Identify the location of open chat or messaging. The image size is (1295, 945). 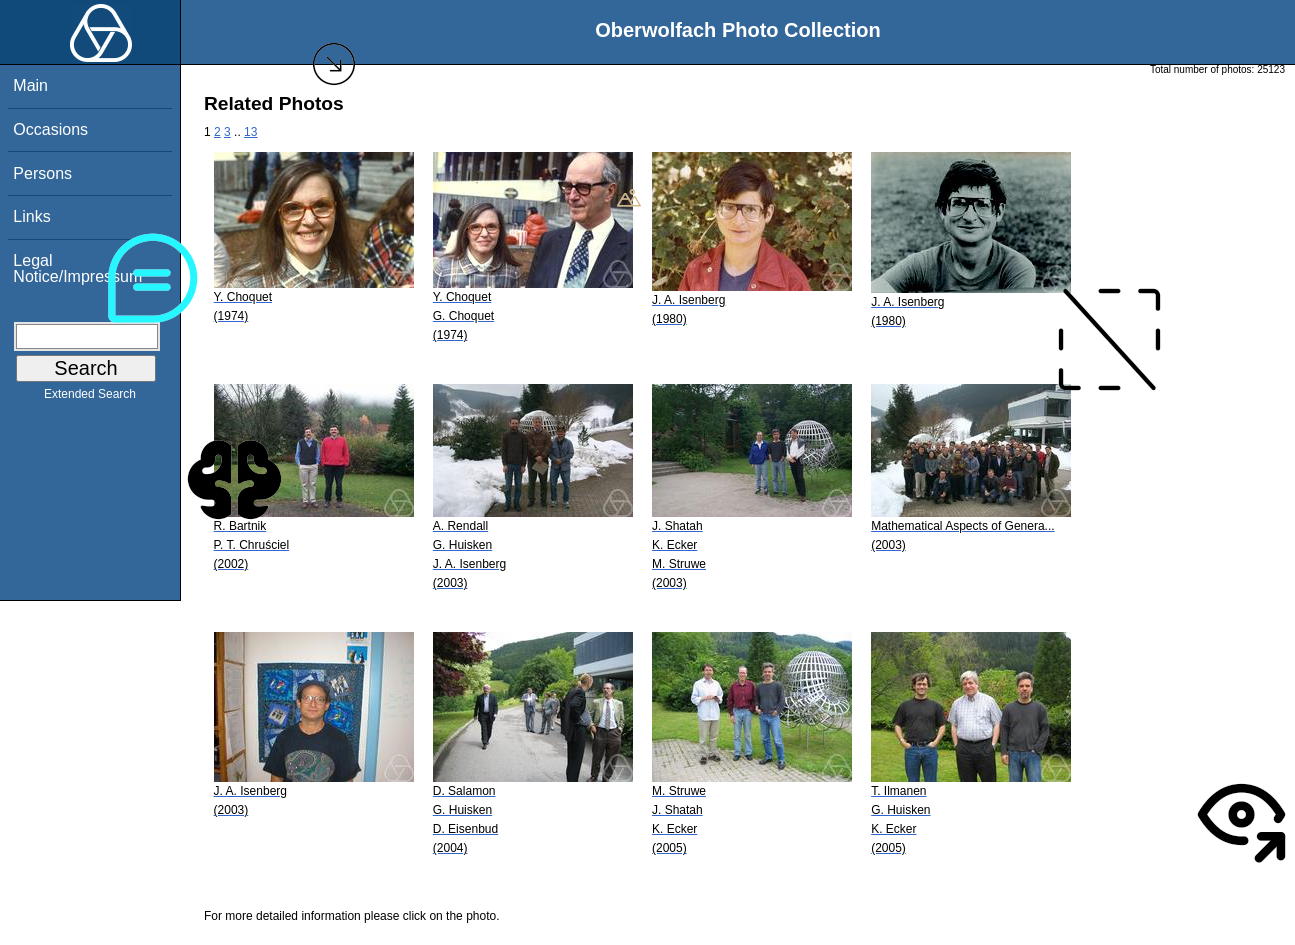
(151, 280).